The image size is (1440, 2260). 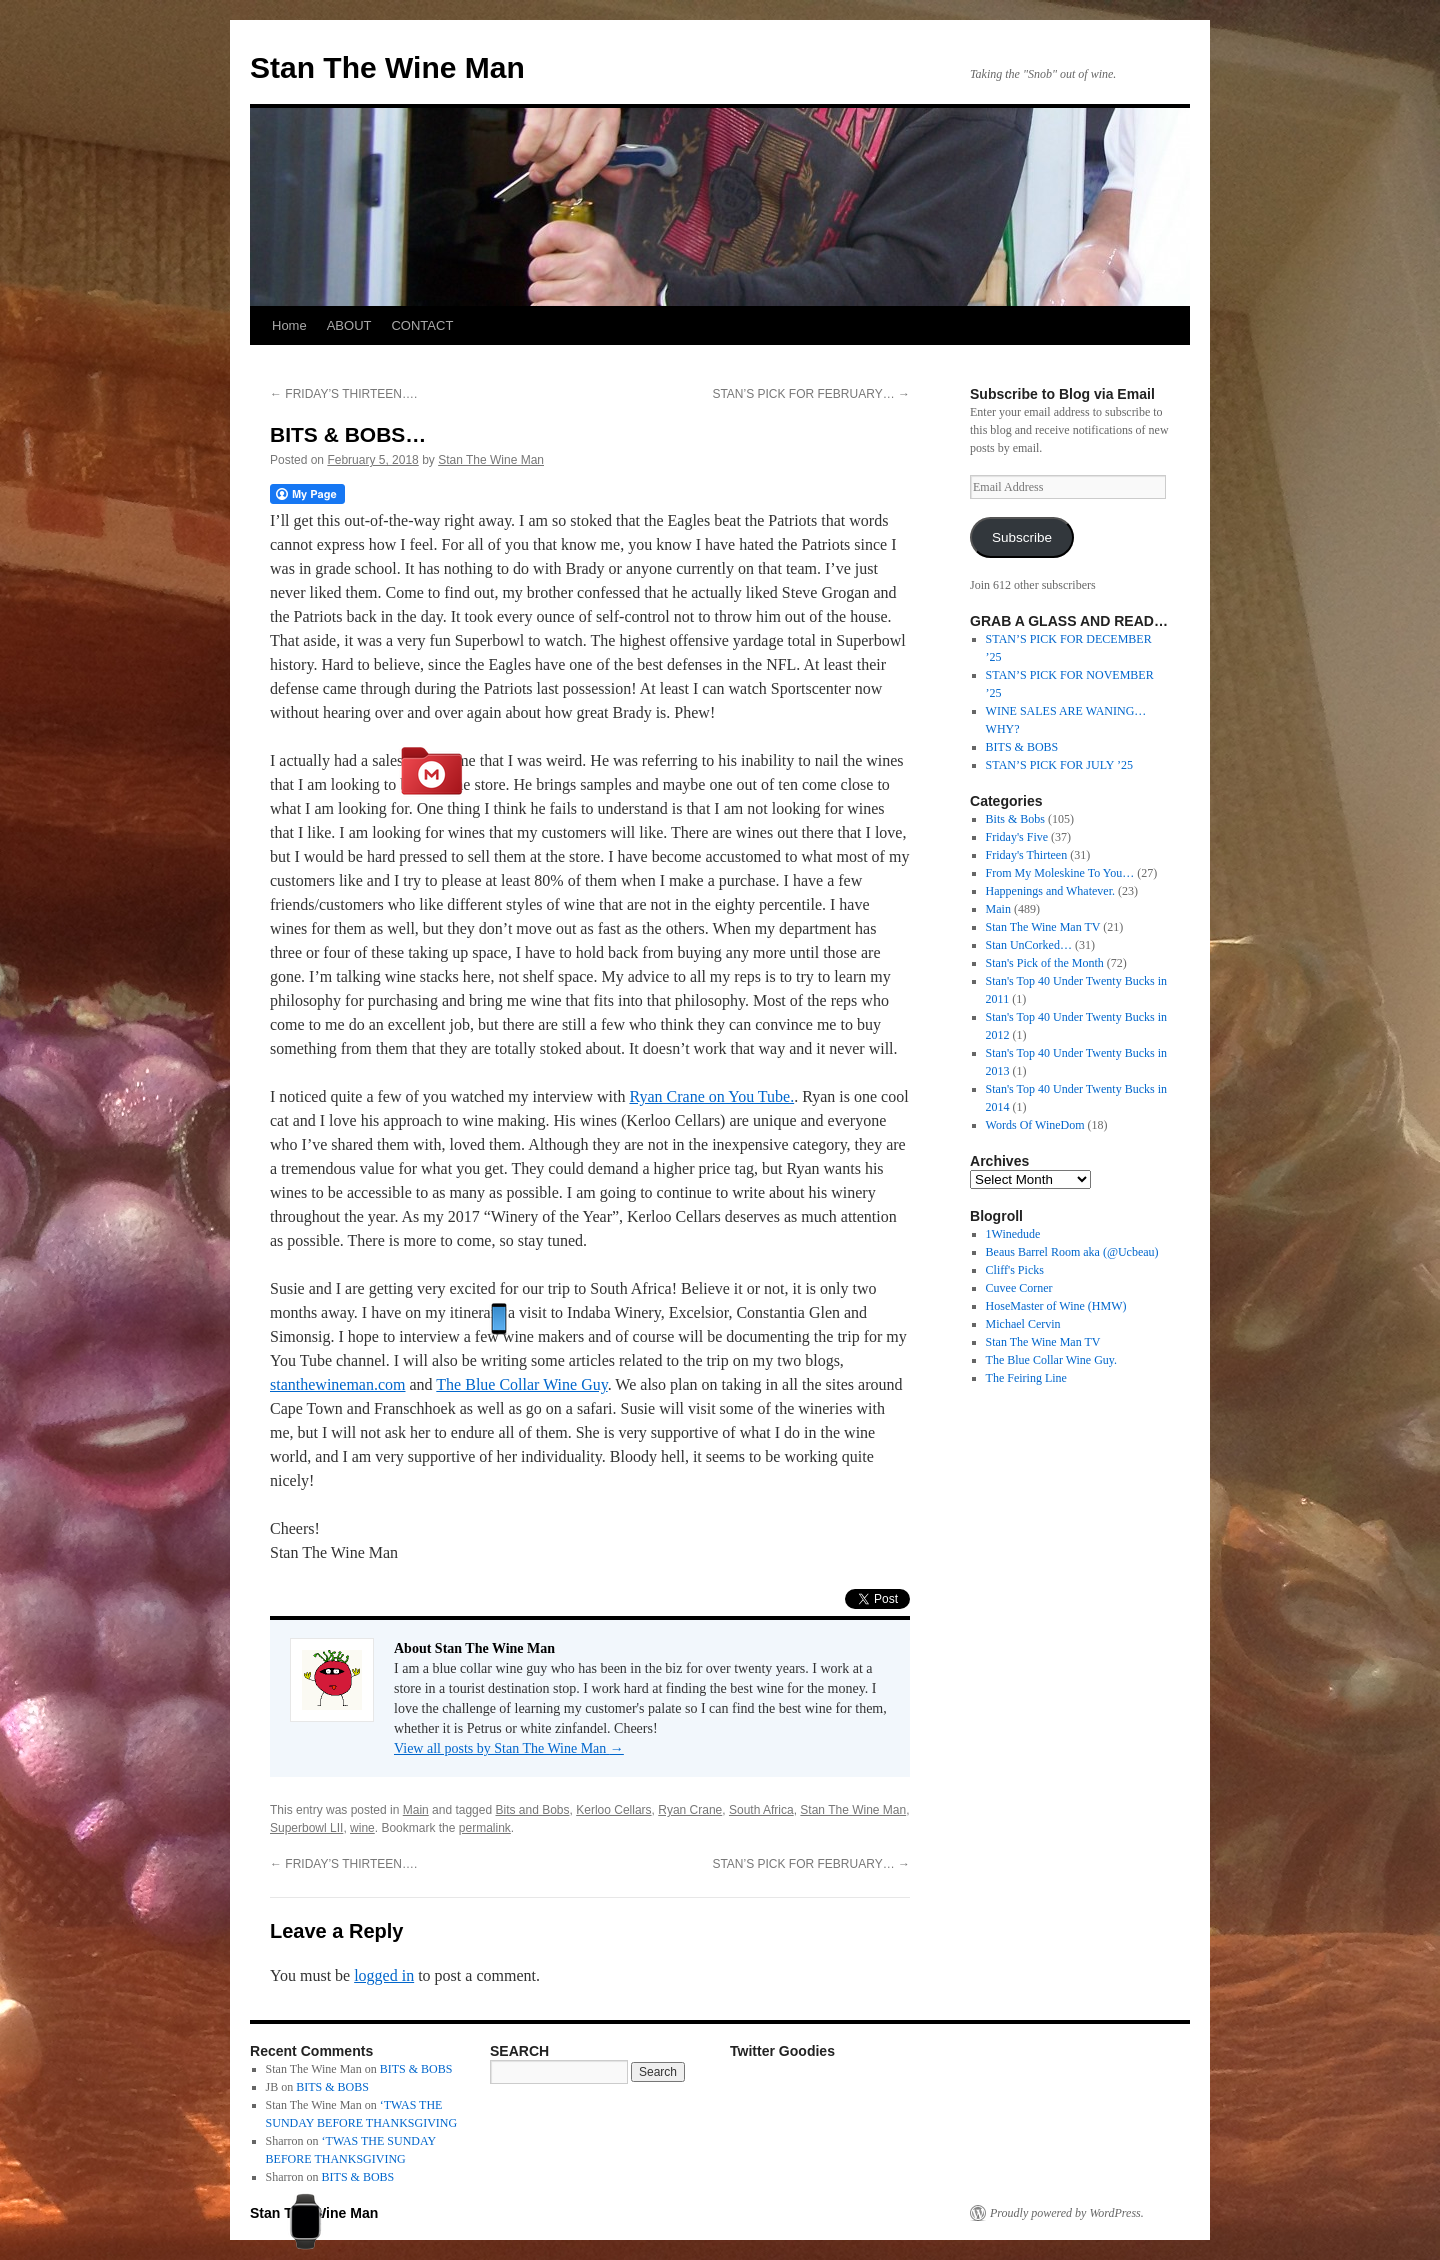 I want to click on open mega cloud storage folder, so click(x=431, y=772).